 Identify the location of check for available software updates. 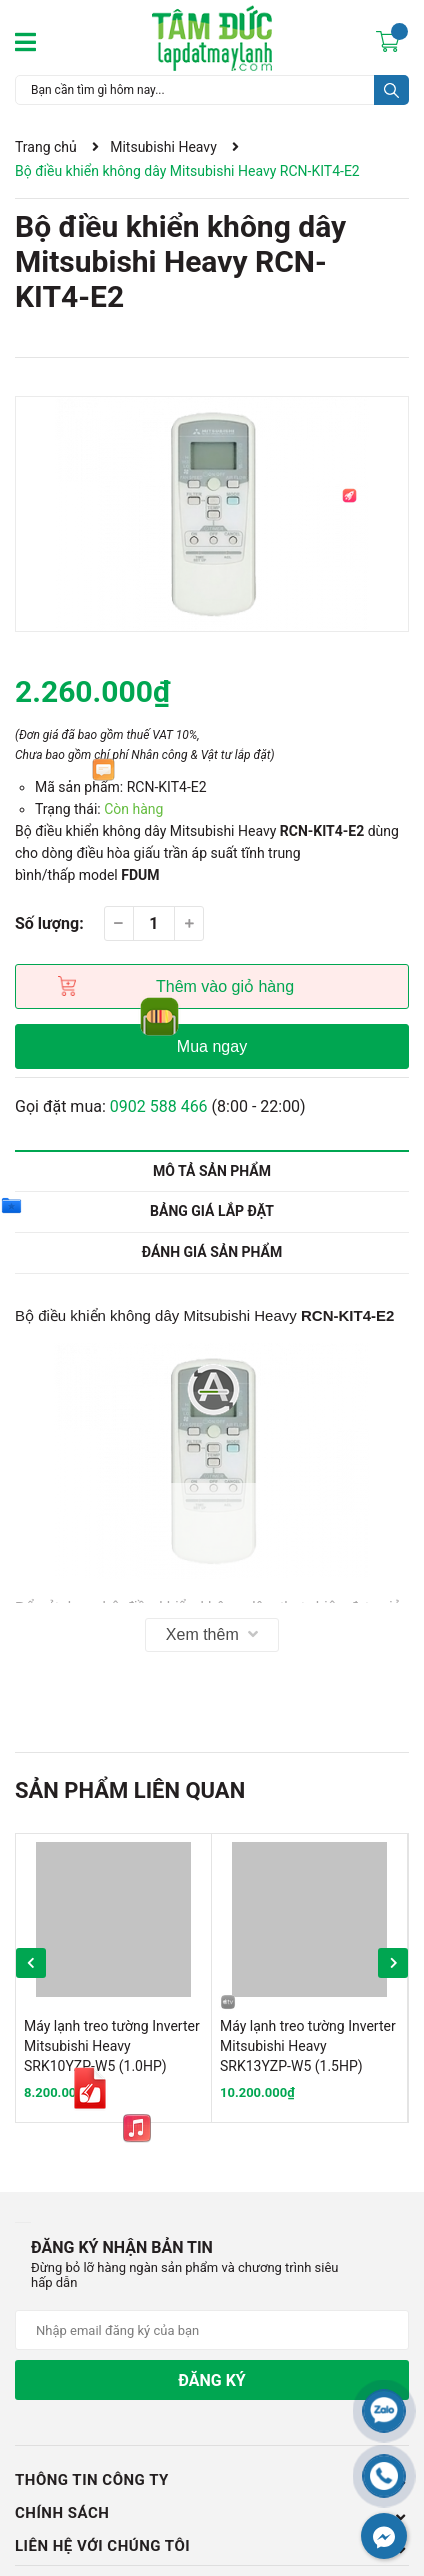
(213, 1389).